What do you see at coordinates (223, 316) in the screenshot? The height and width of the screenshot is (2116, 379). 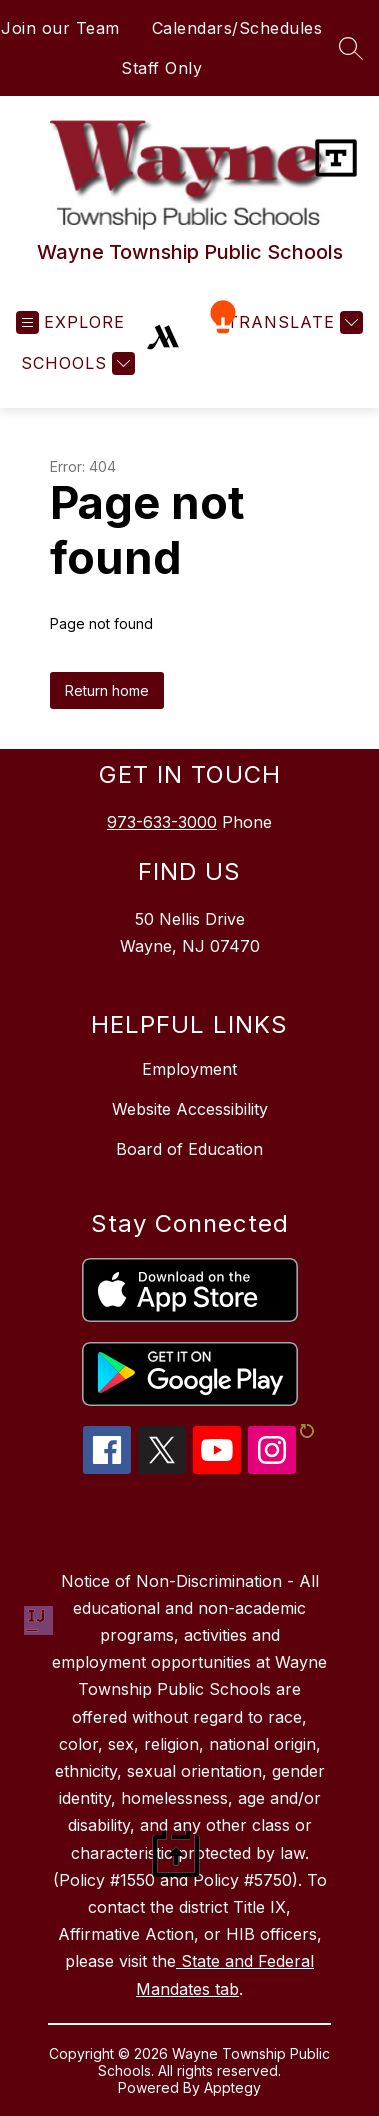 I see `access tips or helpful suggestions` at bounding box center [223, 316].